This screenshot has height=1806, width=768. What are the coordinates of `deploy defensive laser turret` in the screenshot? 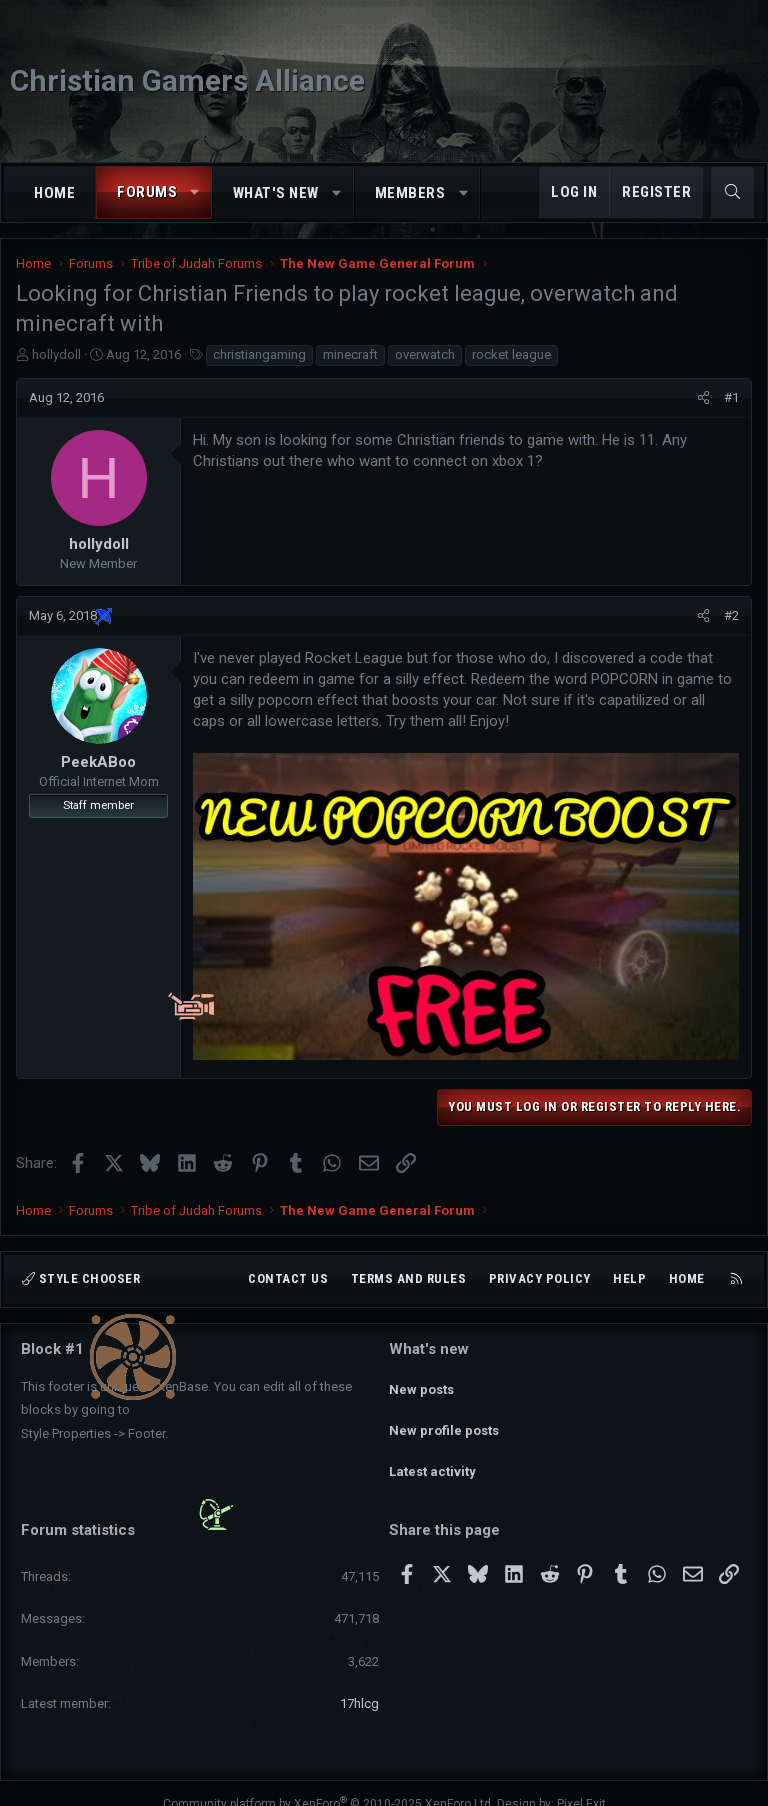 It's located at (216, 1514).